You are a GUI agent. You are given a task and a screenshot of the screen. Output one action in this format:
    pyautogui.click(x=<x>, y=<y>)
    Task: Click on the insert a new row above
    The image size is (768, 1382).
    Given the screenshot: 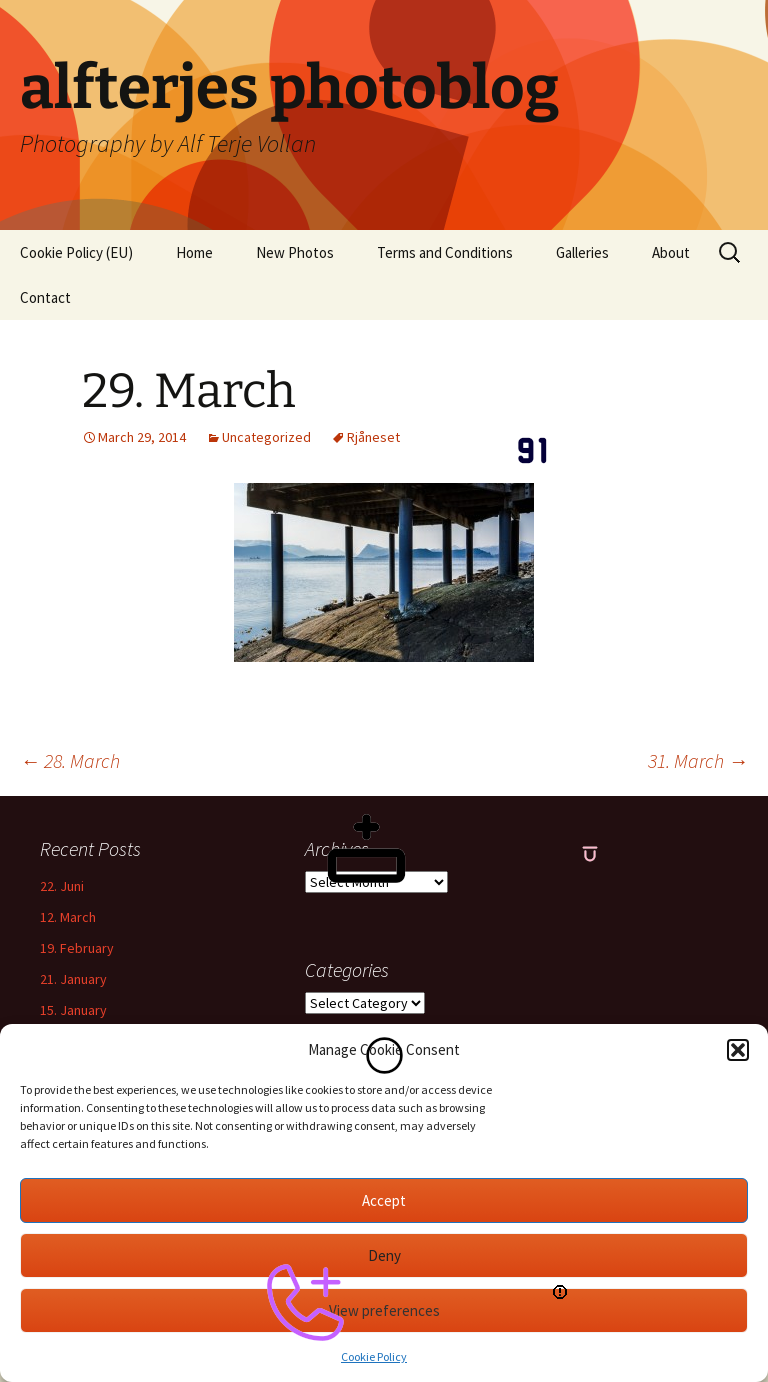 What is the action you would take?
    pyautogui.click(x=366, y=848)
    